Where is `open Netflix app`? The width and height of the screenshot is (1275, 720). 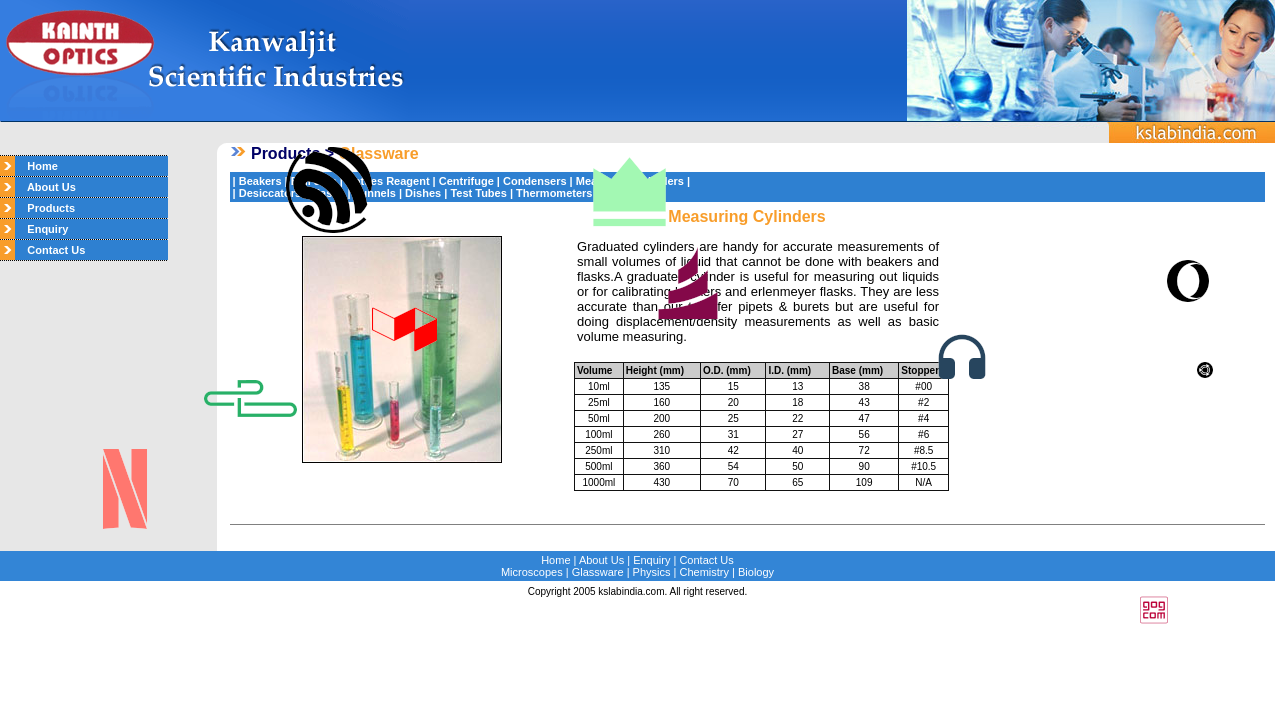
open Netflix app is located at coordinates (125, 489).